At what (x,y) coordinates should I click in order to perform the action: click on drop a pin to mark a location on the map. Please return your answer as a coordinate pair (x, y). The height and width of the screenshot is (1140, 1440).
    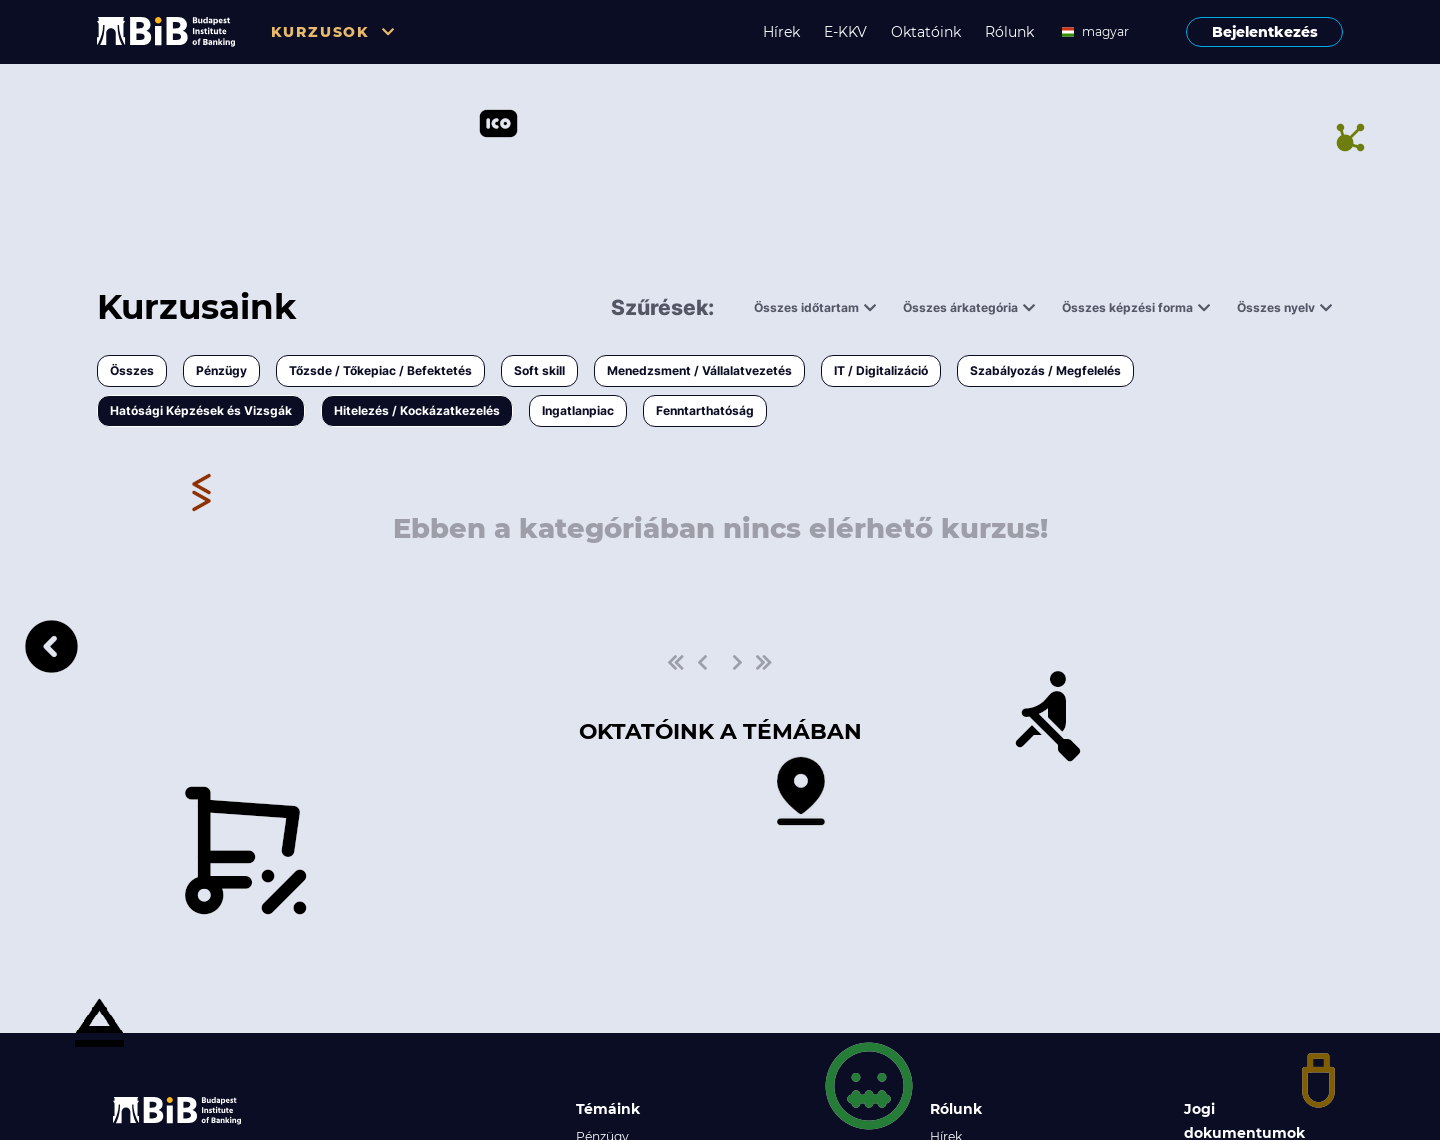
    Looking at the image, I should click on (801, 791).